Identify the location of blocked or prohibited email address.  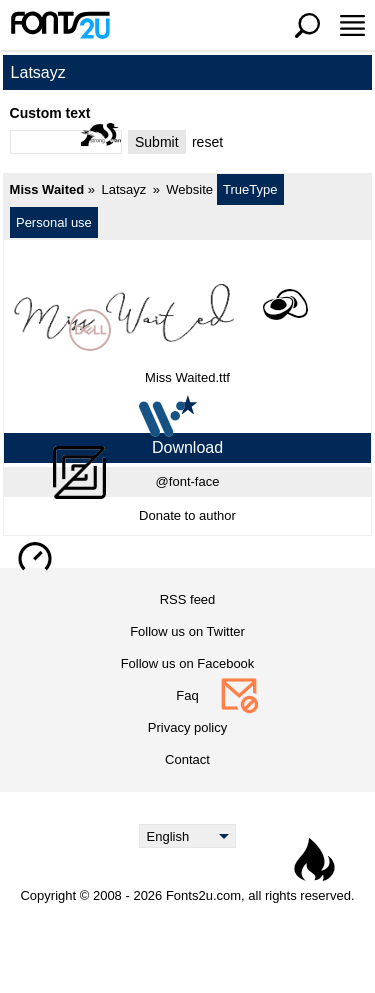
(239, 694).